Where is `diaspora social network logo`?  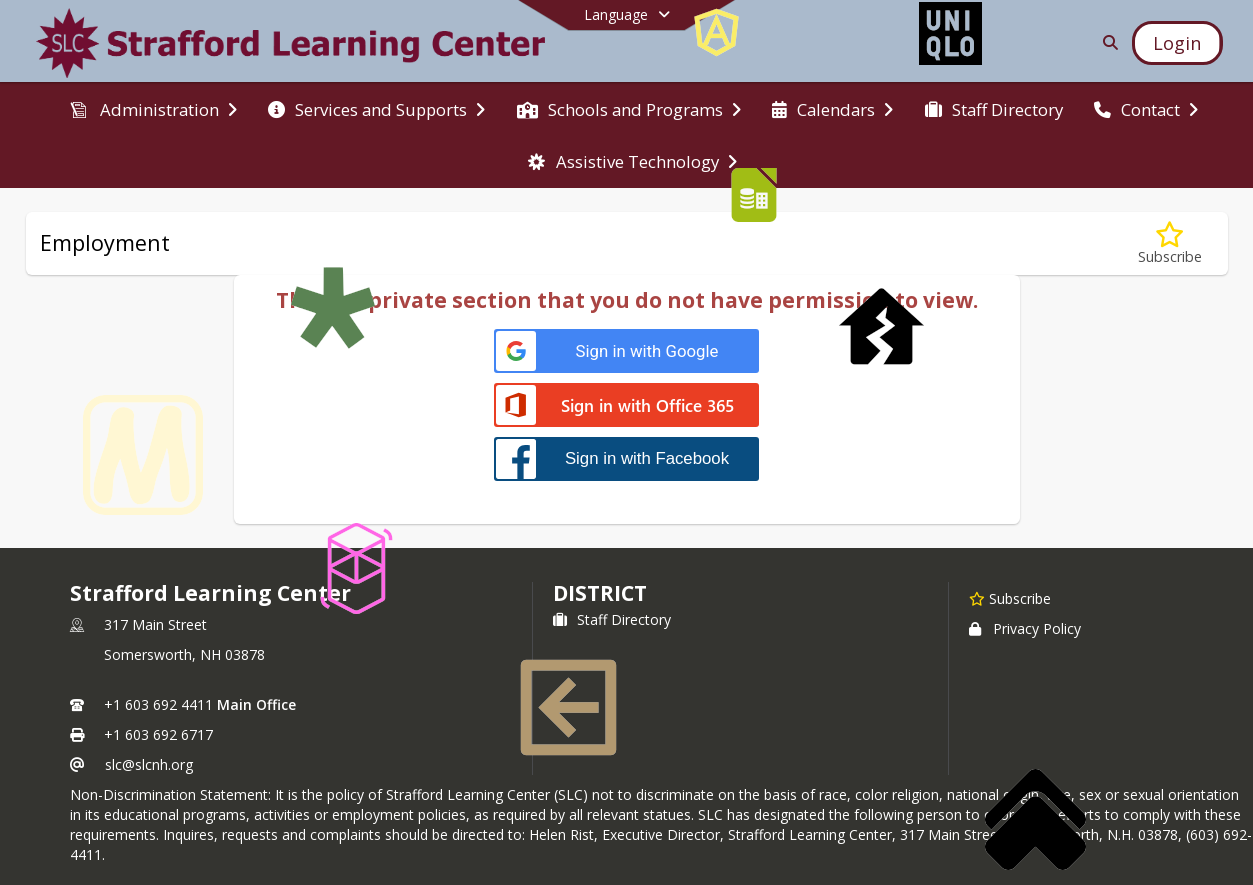 diaspora social network logo is located at coordinates (333, 308).